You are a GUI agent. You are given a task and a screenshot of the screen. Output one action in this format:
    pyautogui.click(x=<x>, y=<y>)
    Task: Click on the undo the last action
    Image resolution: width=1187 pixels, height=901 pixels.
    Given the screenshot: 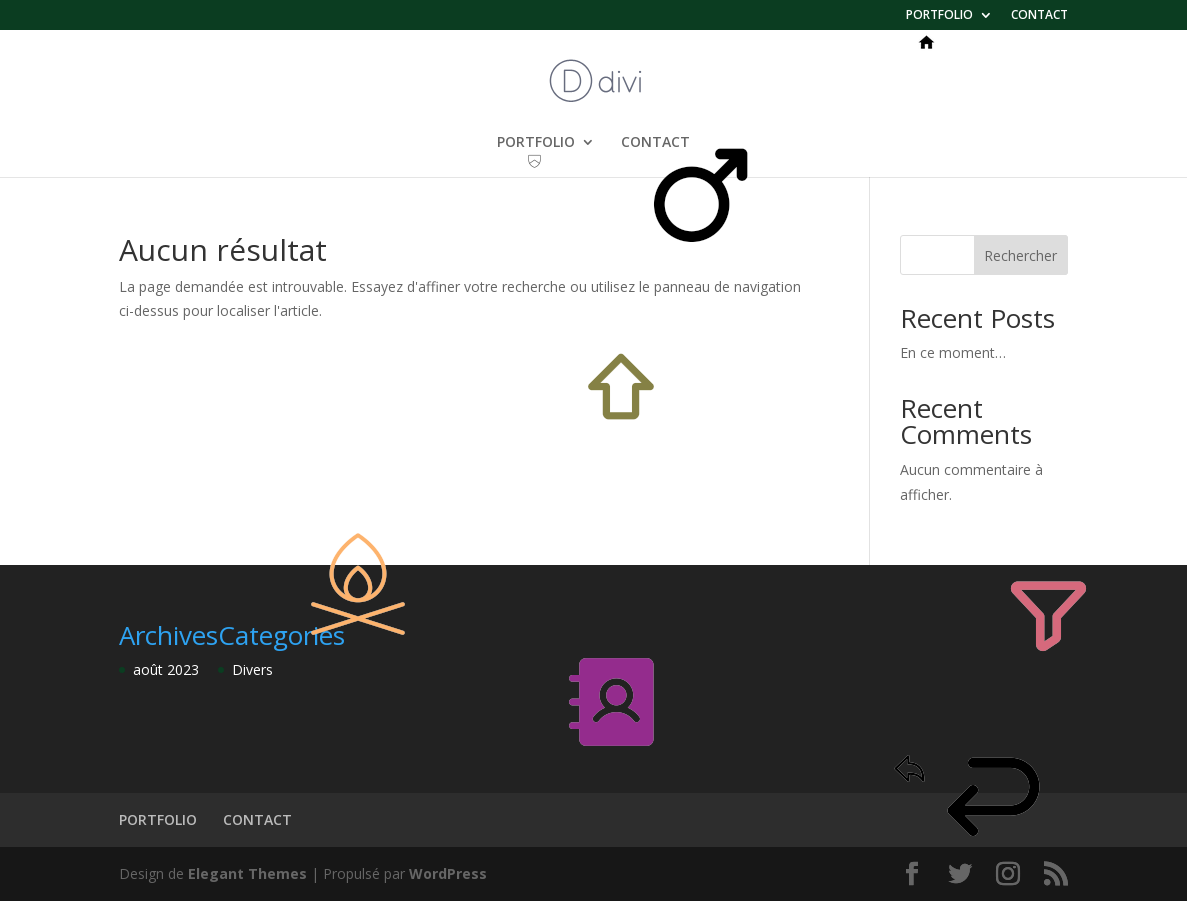 What is the action you would take?
    pyautogui.click(x=909, y=768)
    